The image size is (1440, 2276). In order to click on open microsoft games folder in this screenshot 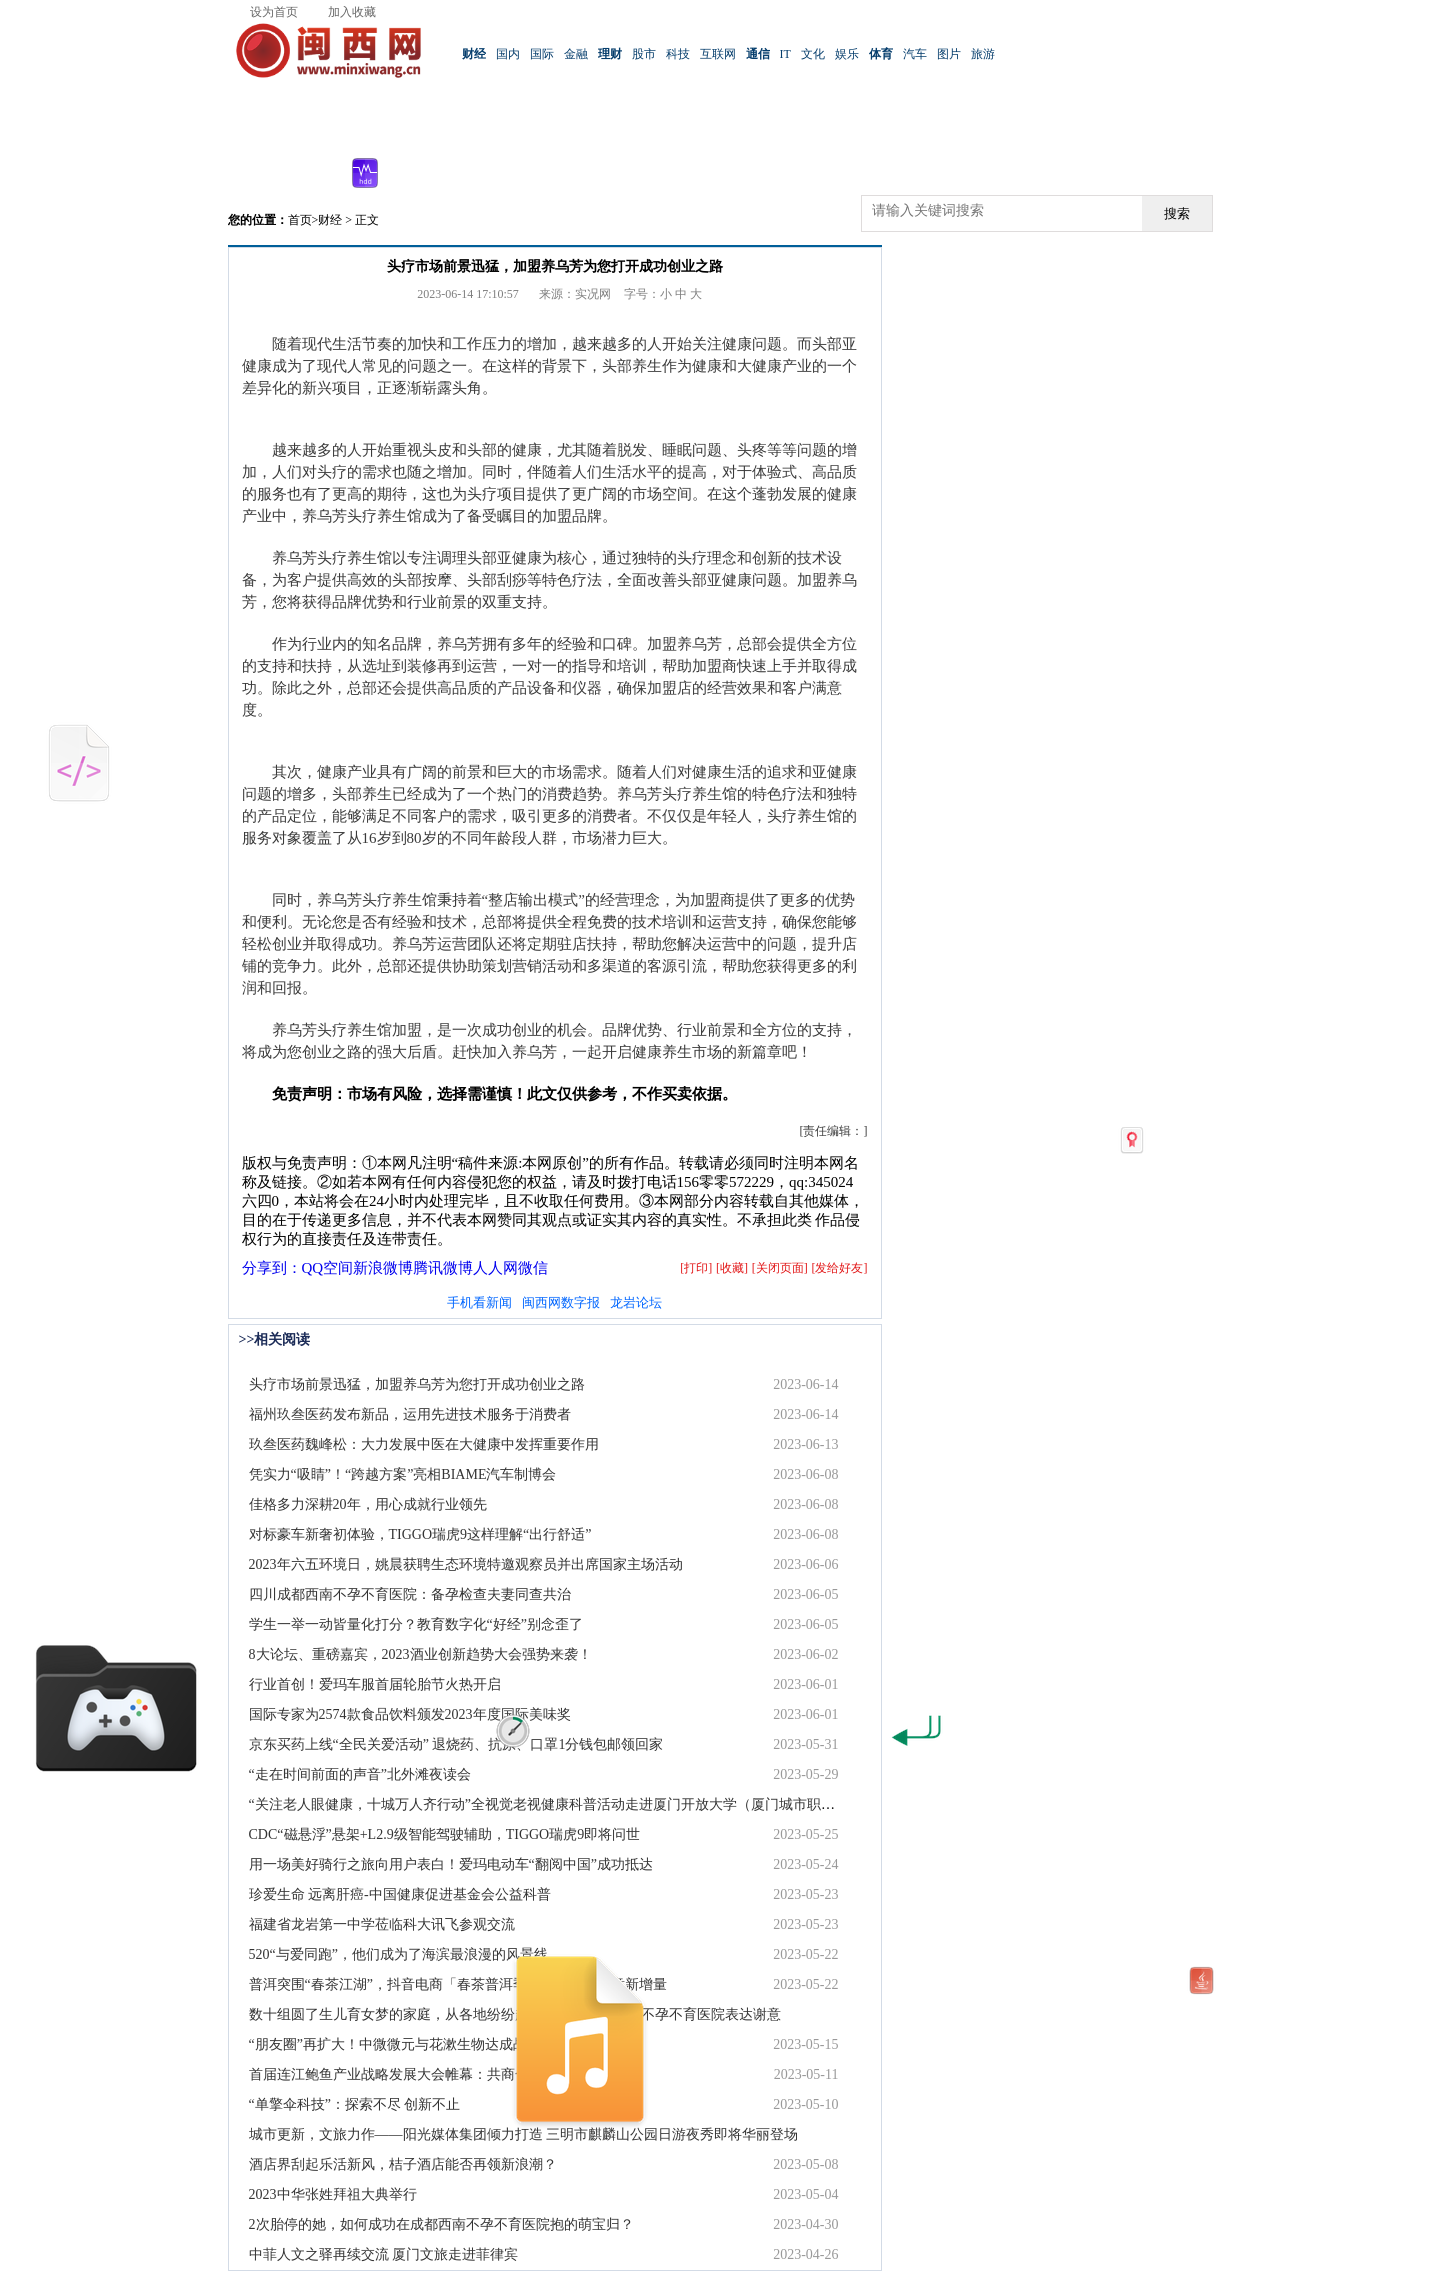, I will do `click(115, 1712)`.